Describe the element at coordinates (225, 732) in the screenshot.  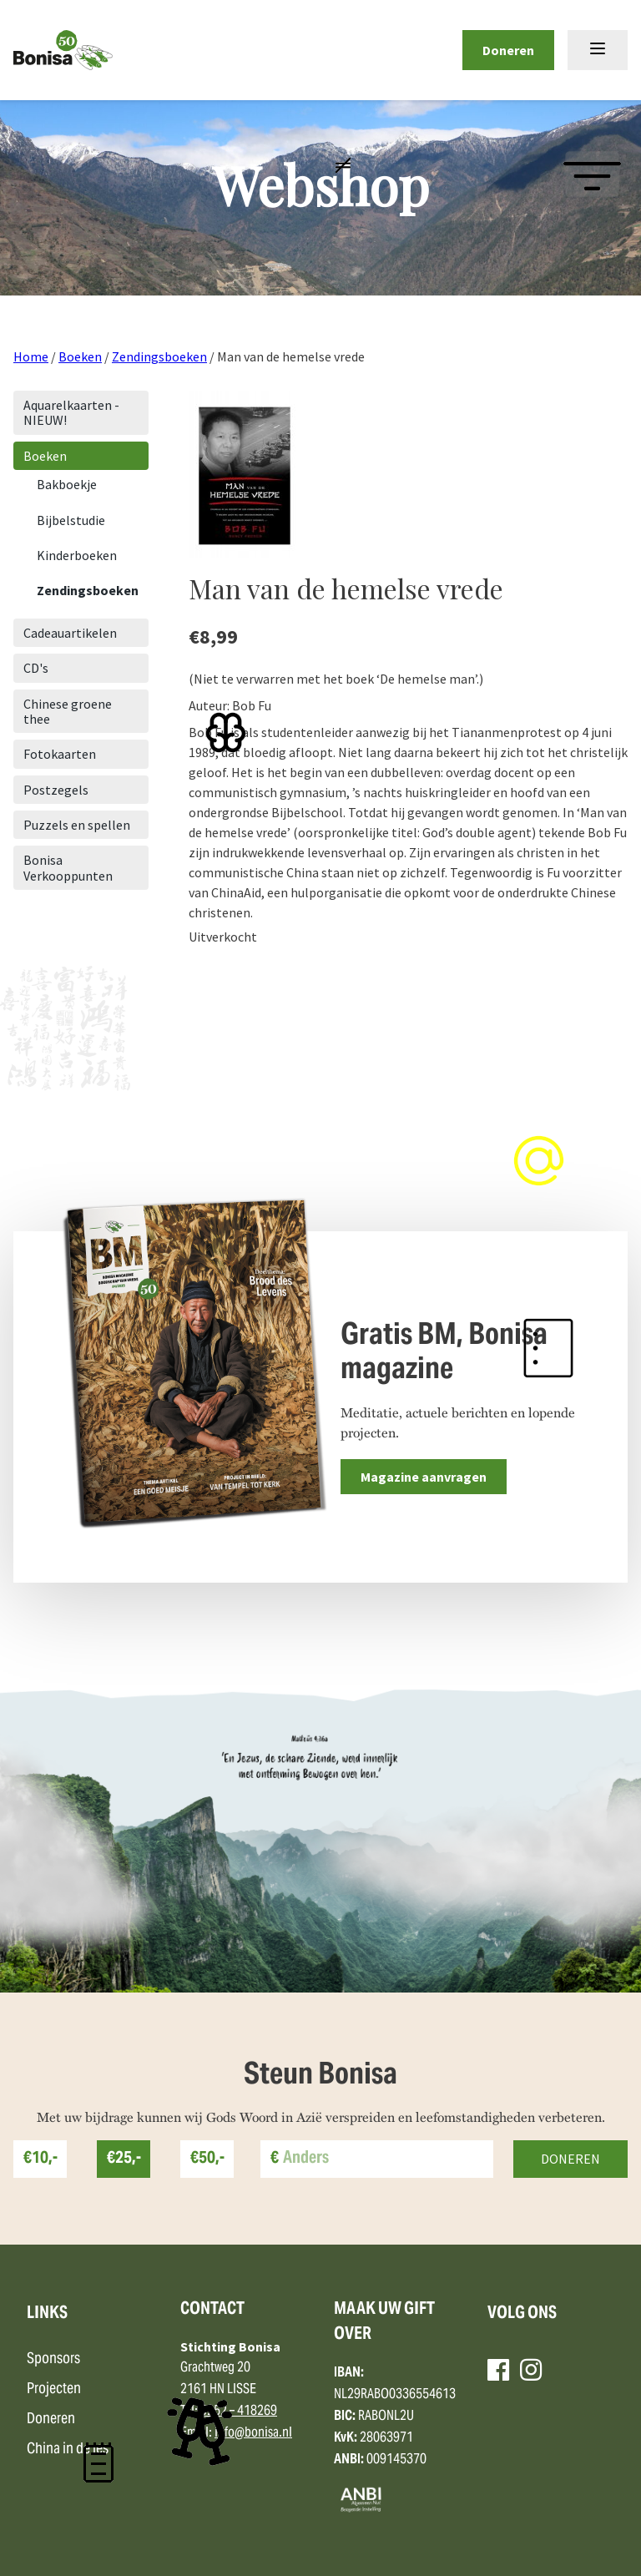
I see `access AI or smart features` at that location.